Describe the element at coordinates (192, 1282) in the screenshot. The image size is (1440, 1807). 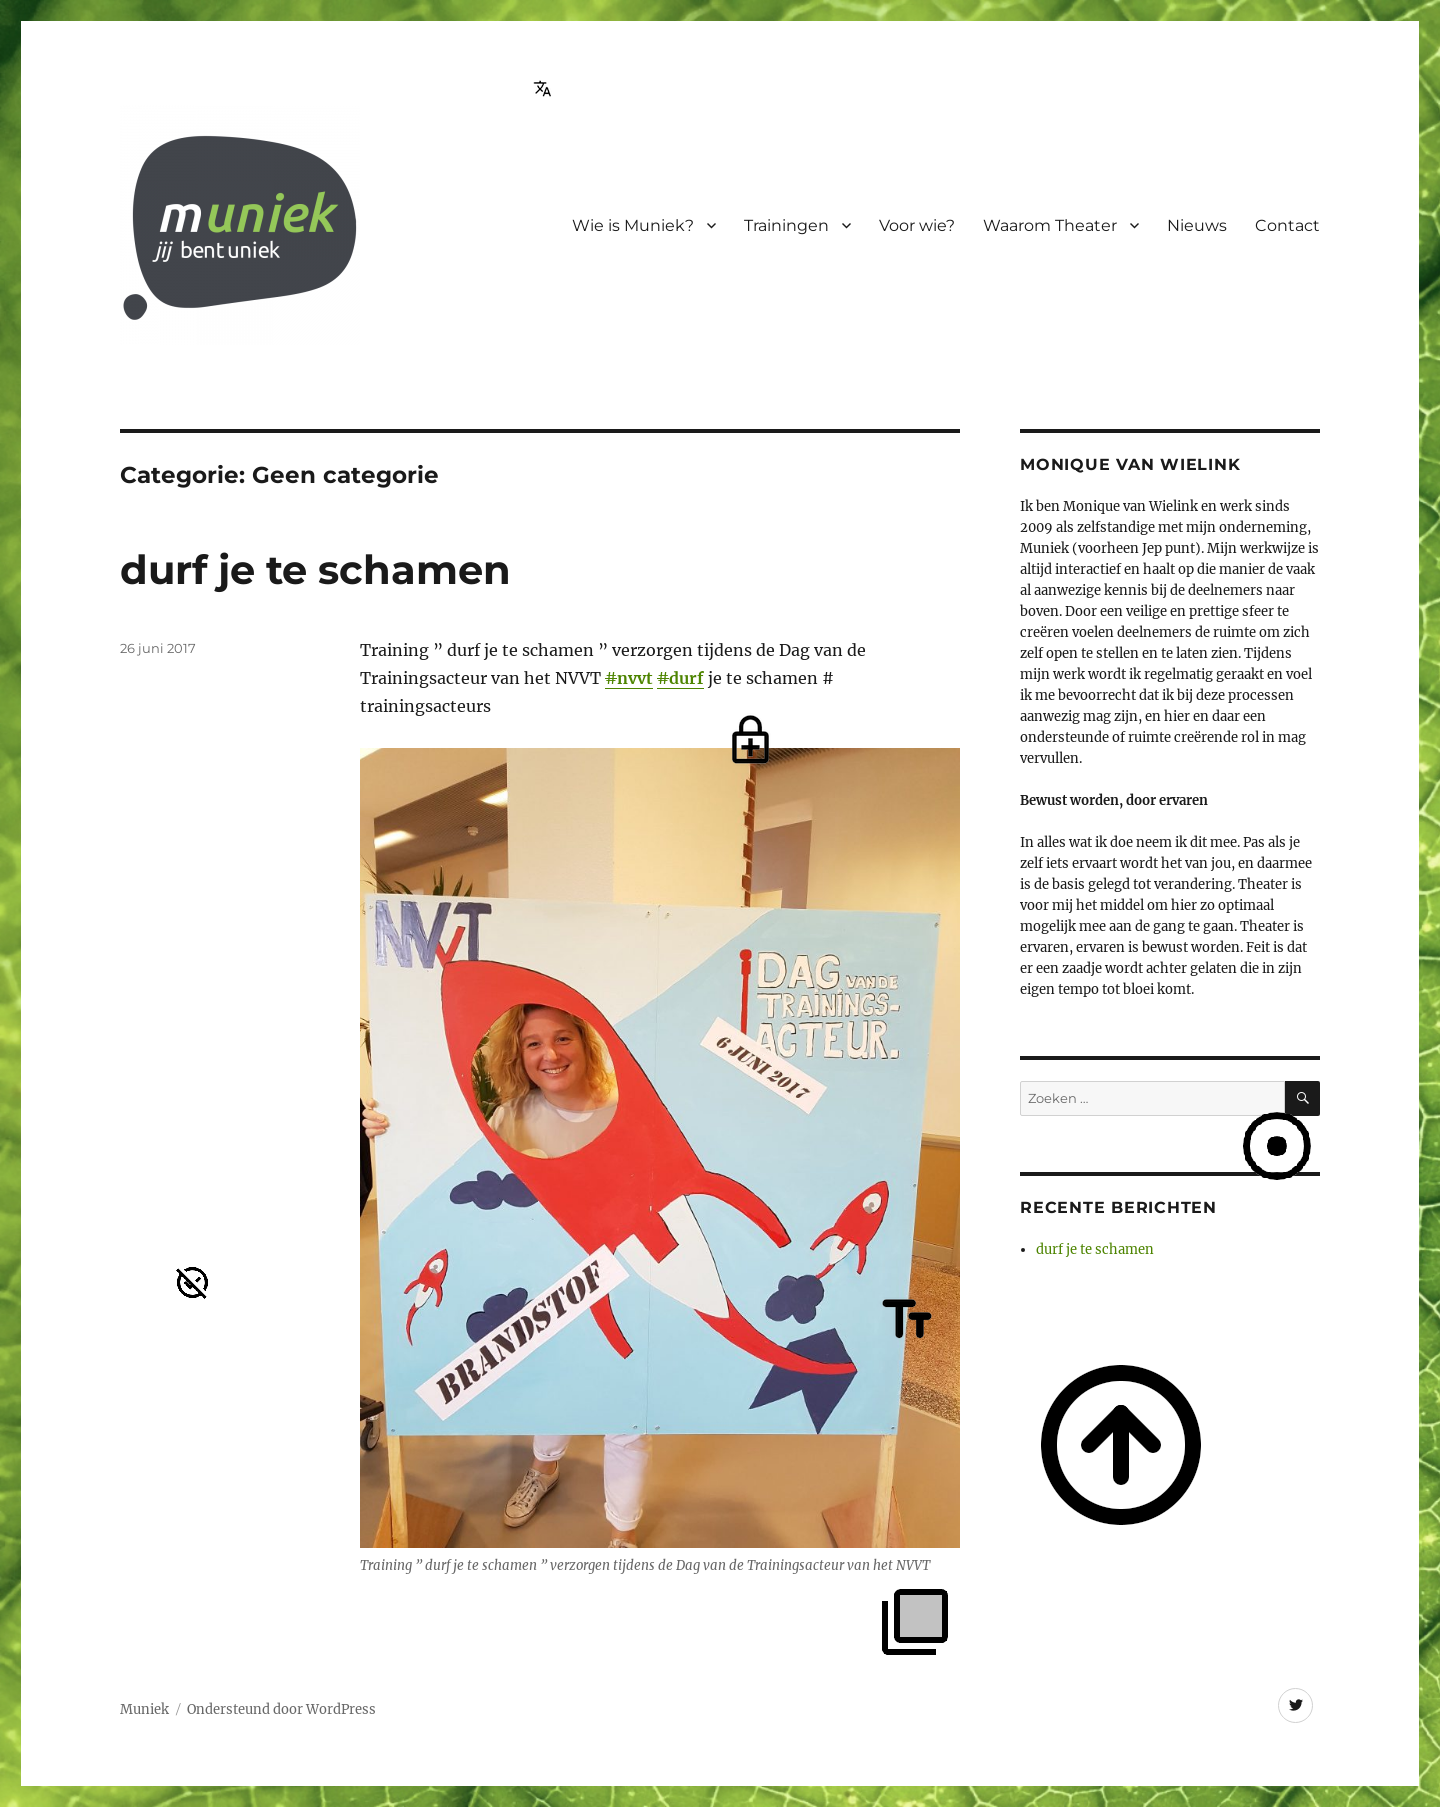
I see `indicates content is unpublished or hidden from public view` at that location.